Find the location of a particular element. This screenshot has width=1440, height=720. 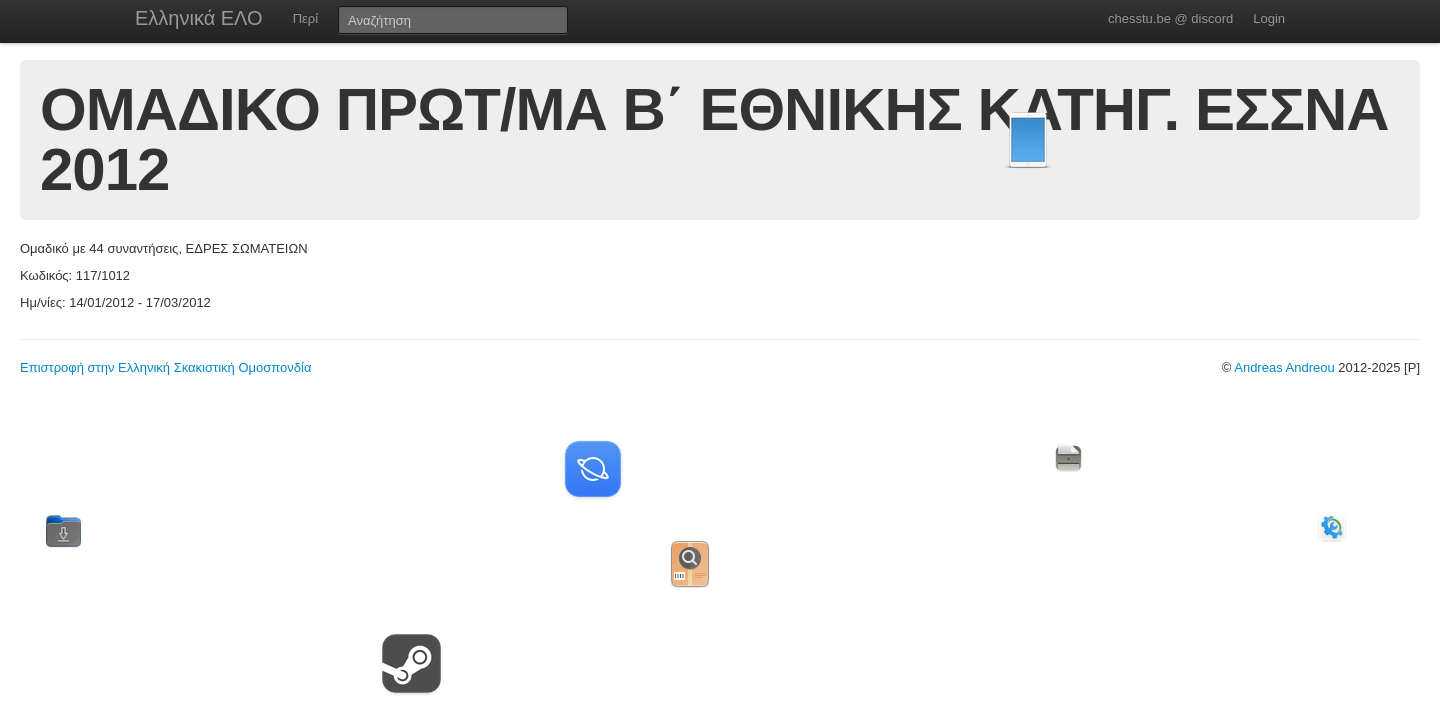

resolving package dependencies is located at coordinates (690, 564).